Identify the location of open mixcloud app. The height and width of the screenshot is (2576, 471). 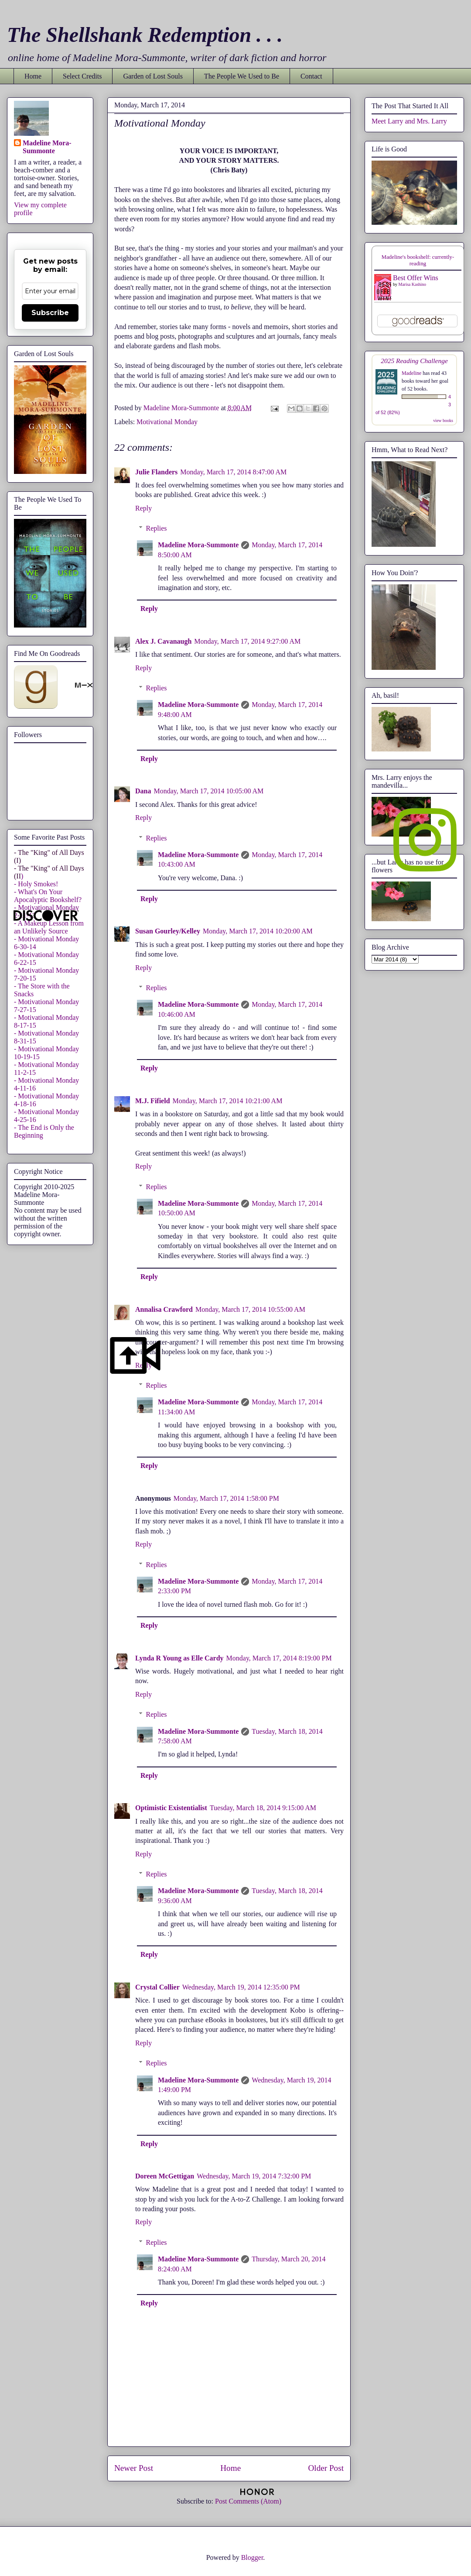
(84, 685).